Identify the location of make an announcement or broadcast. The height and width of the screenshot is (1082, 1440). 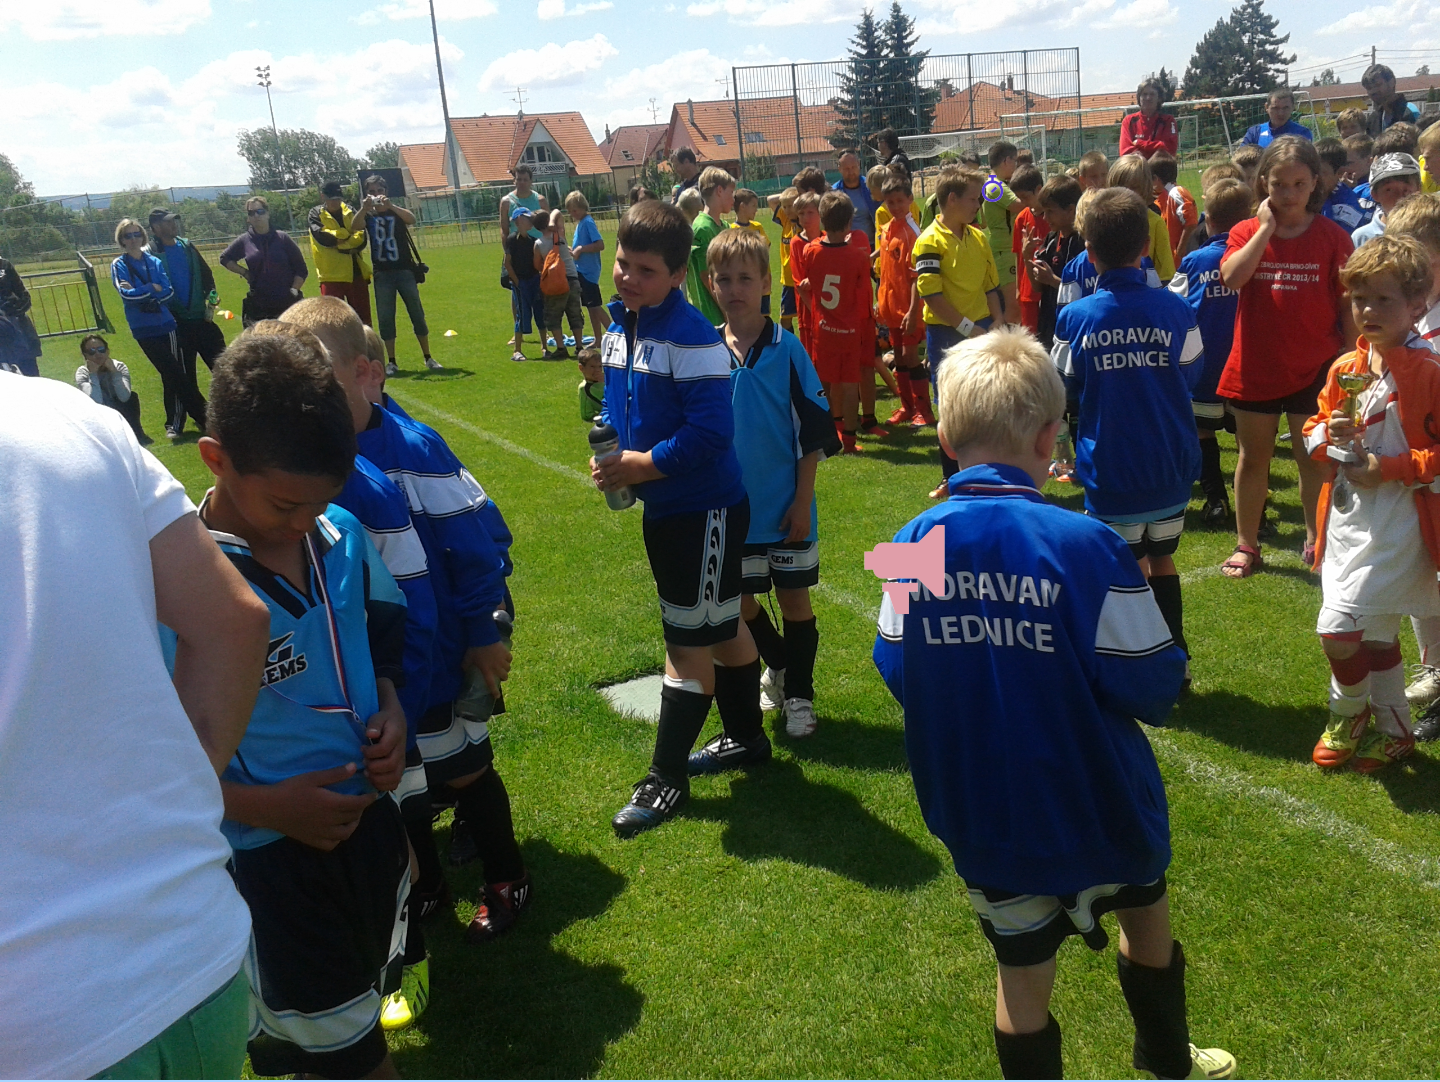
(904, 569).